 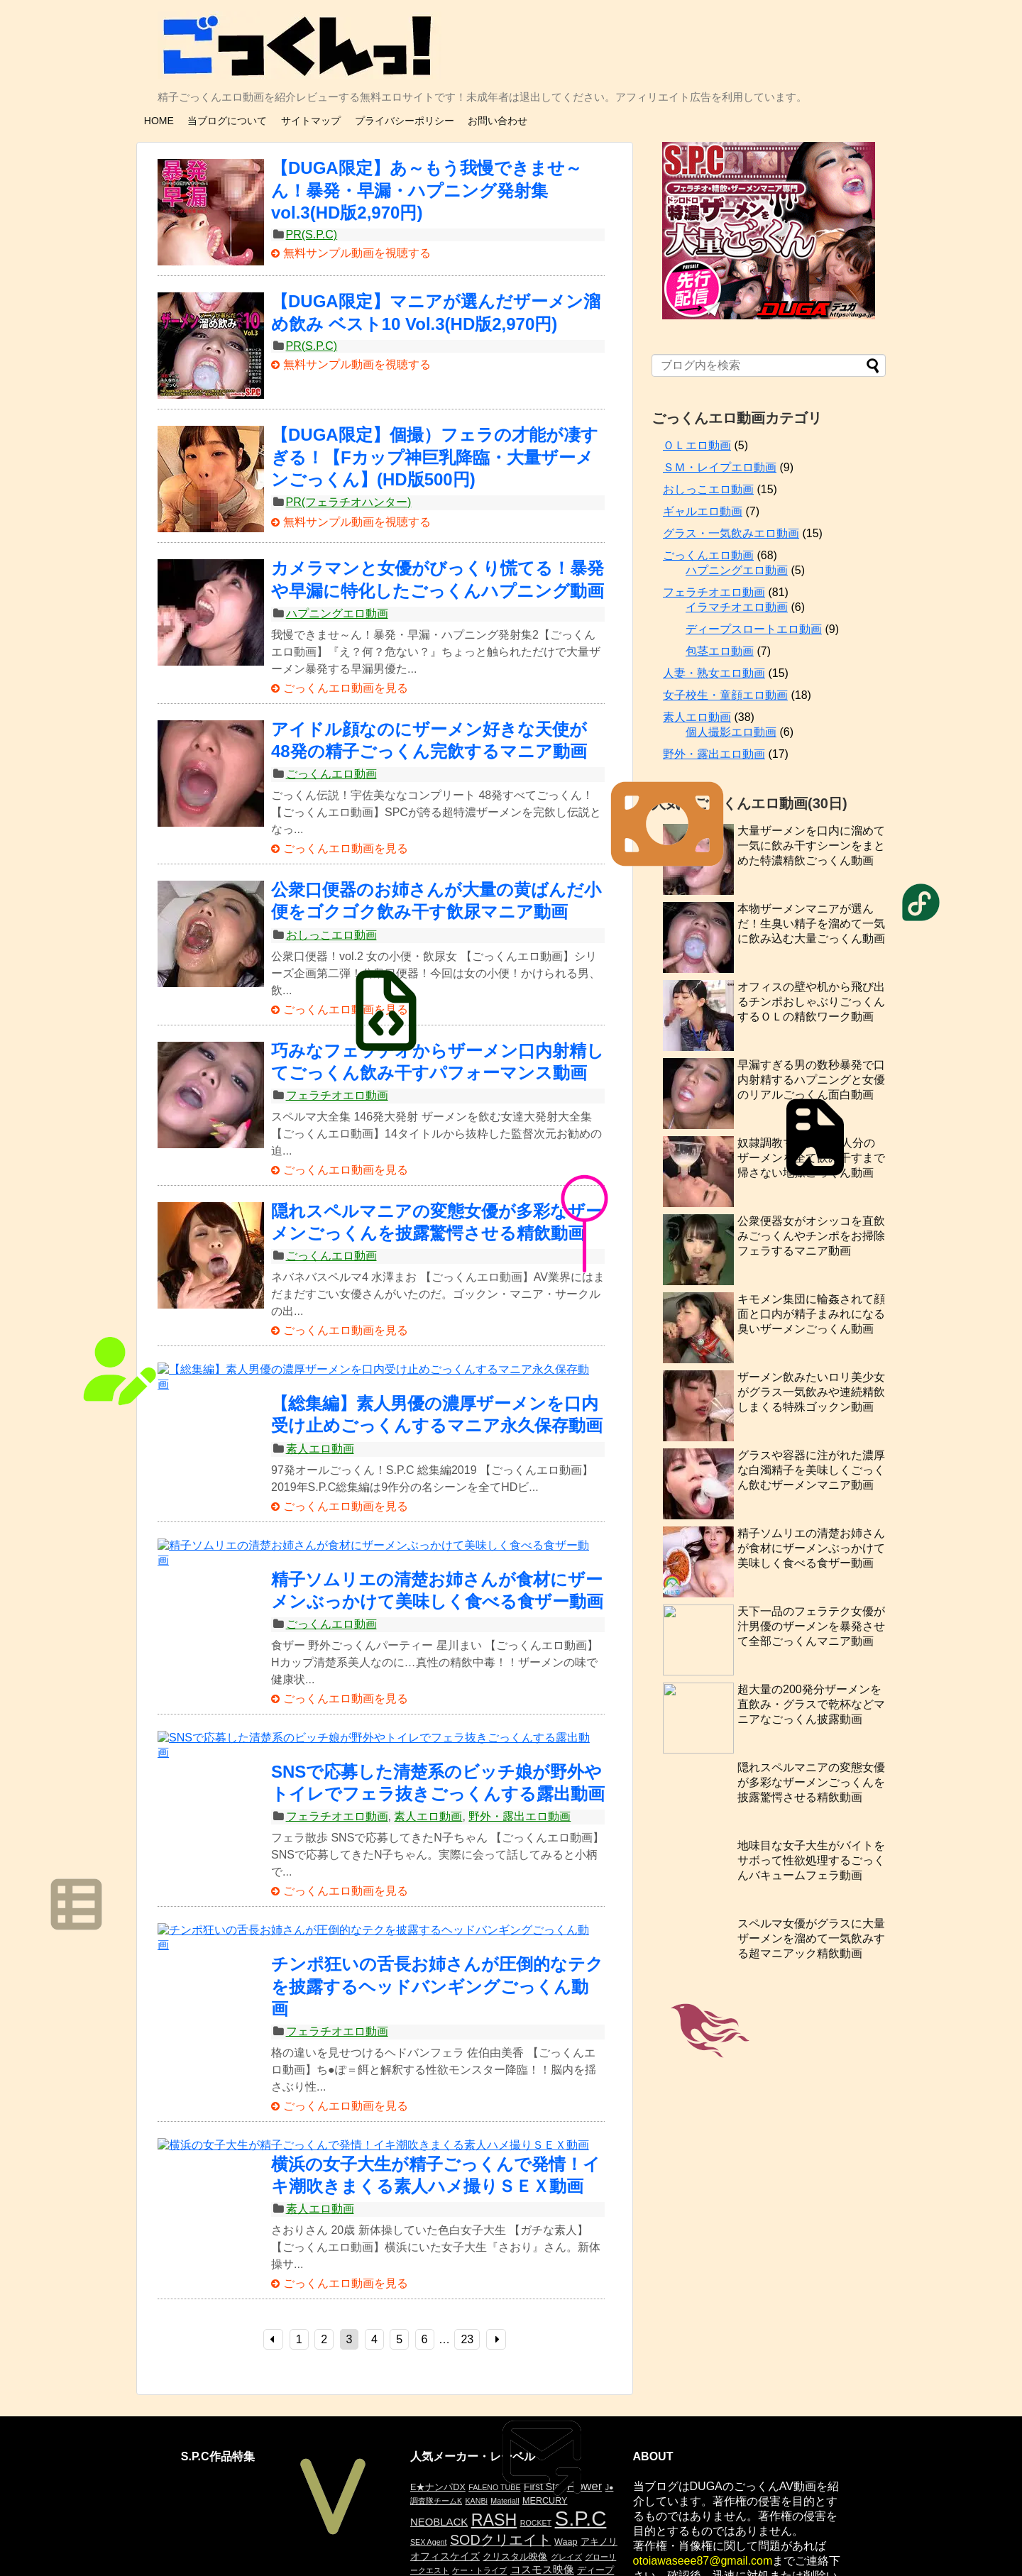 What do you see at coordinates (667, 824) in the screenshot?
I see `view payment or billing information` at bounding box center [667, 824].